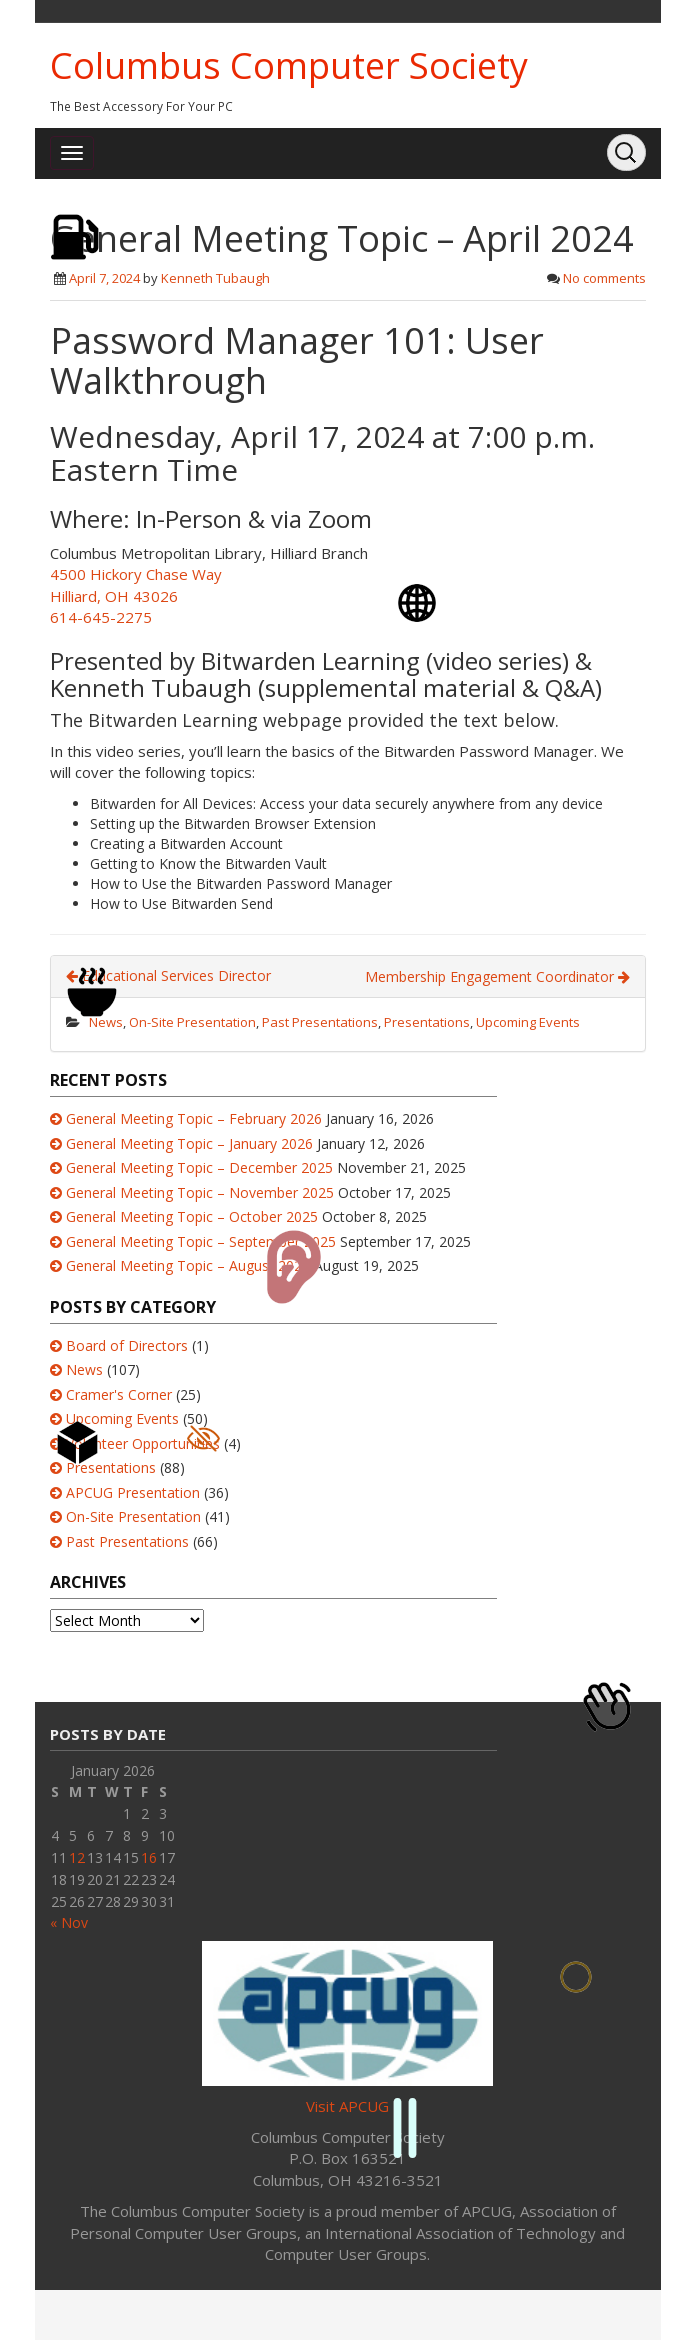 The height and width of the screenshot is (2340, 696). What do you see at coordinates (405, 2128) in the screenshot?
I see `indicates a count of two items` at bounding box center [405, 2128].